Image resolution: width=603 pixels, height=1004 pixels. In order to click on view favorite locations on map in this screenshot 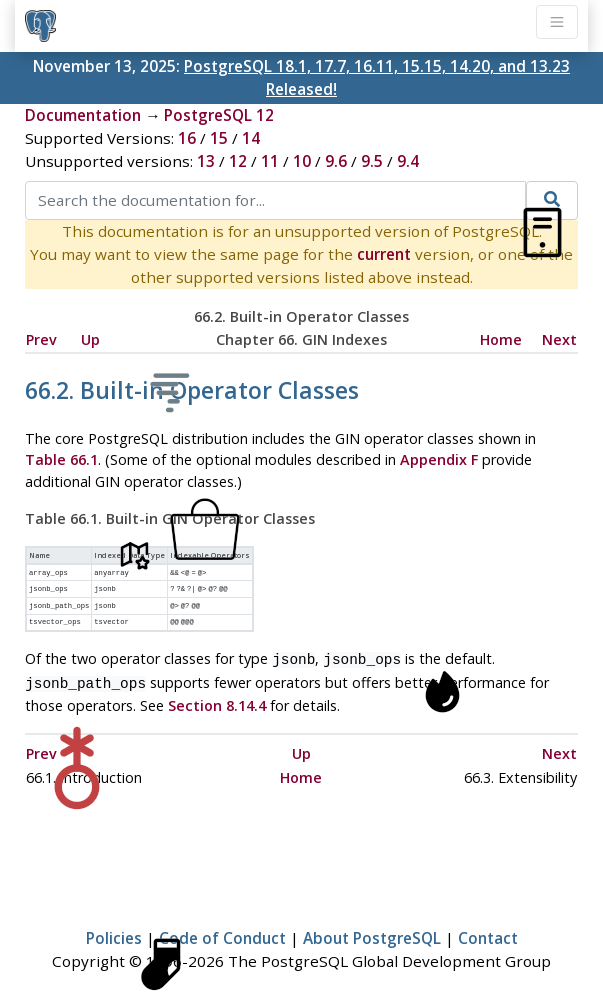, I will do `click(134, 554)`.